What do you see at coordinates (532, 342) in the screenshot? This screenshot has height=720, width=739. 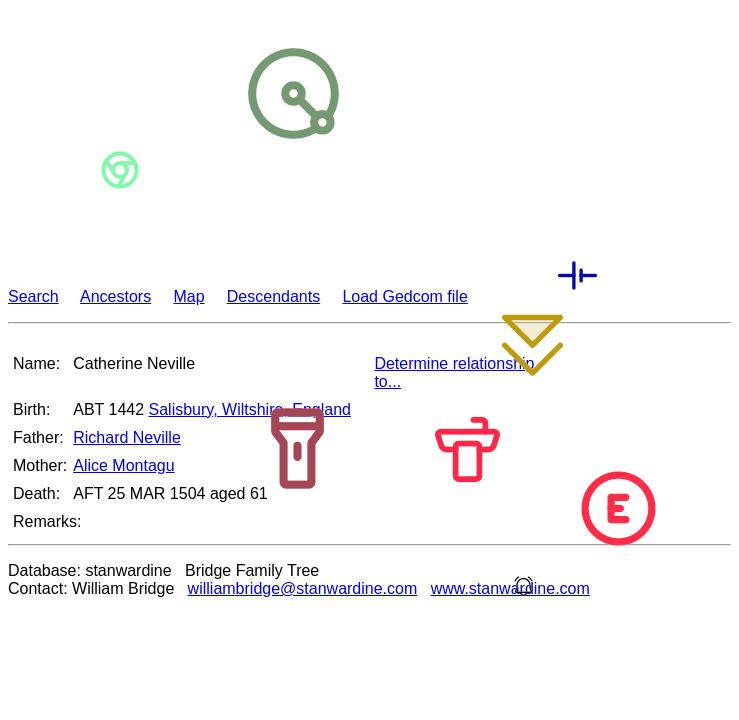 I see `expand content or show more items below` at bounding box center [532, 342].